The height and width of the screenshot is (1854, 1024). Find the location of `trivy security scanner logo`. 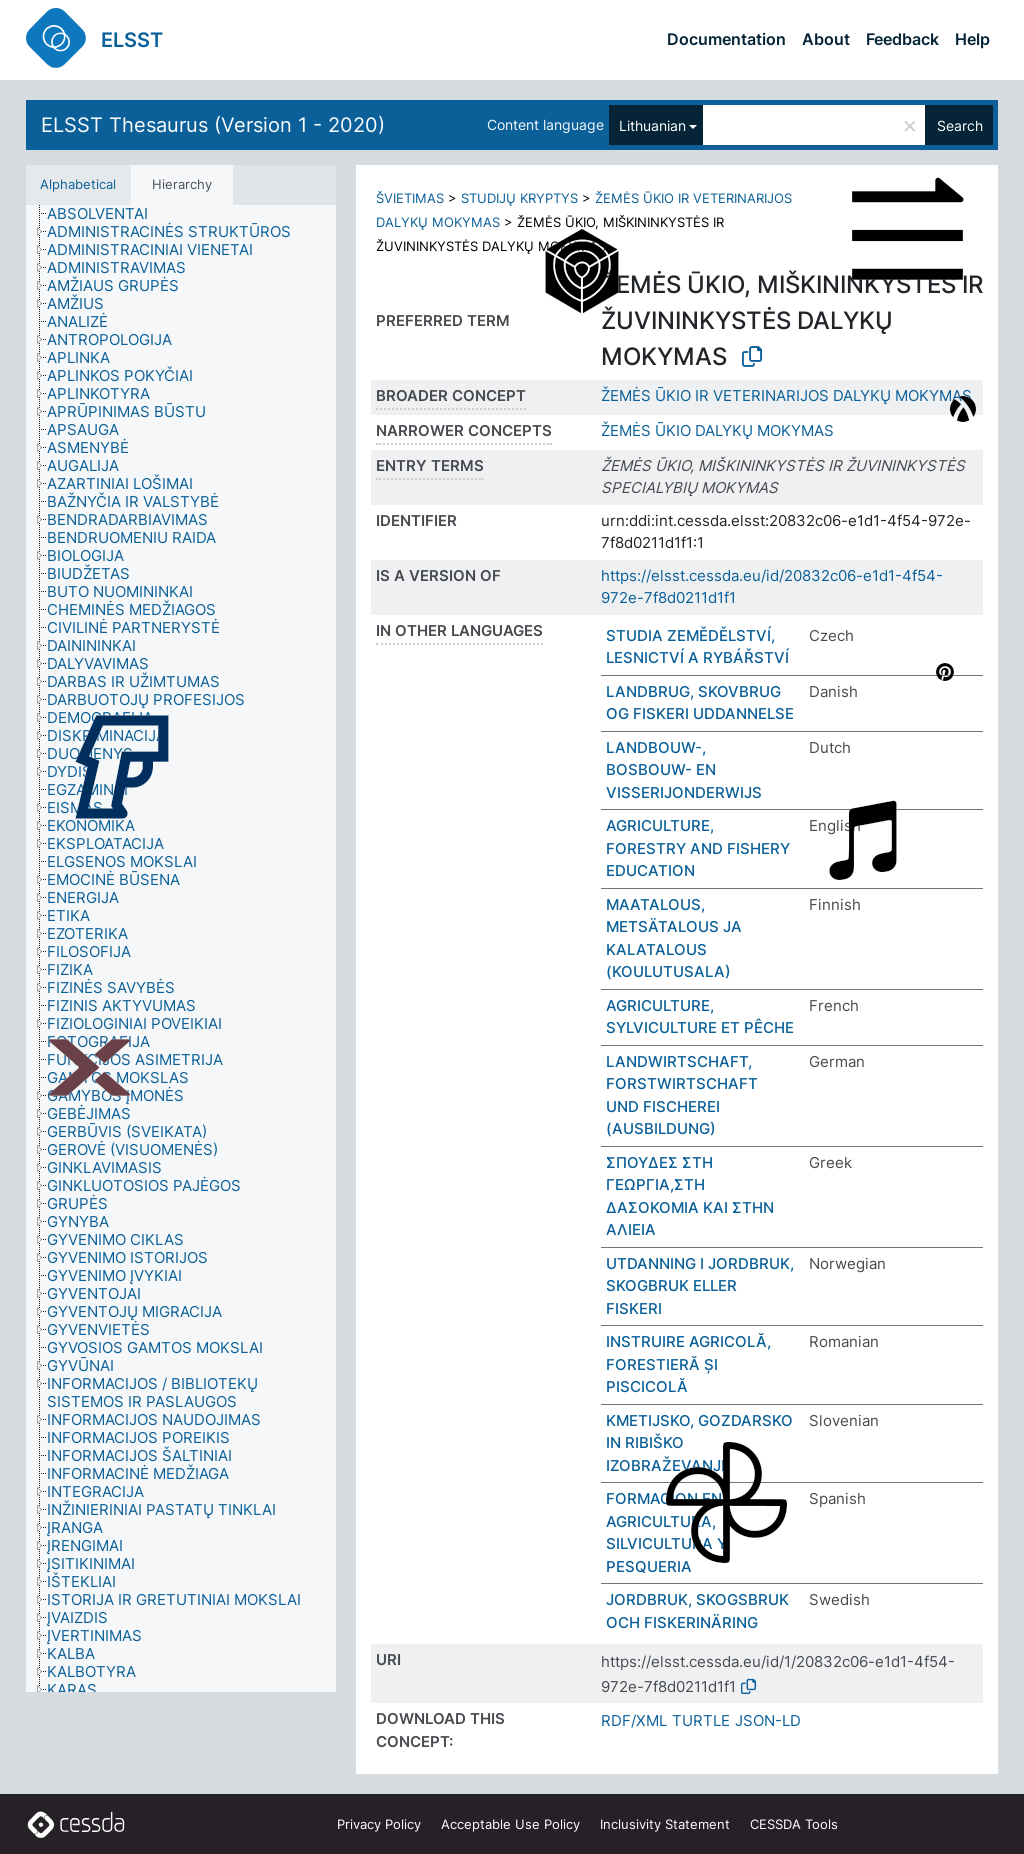

trivy security scanner logo is located at coordinates (582, 271).